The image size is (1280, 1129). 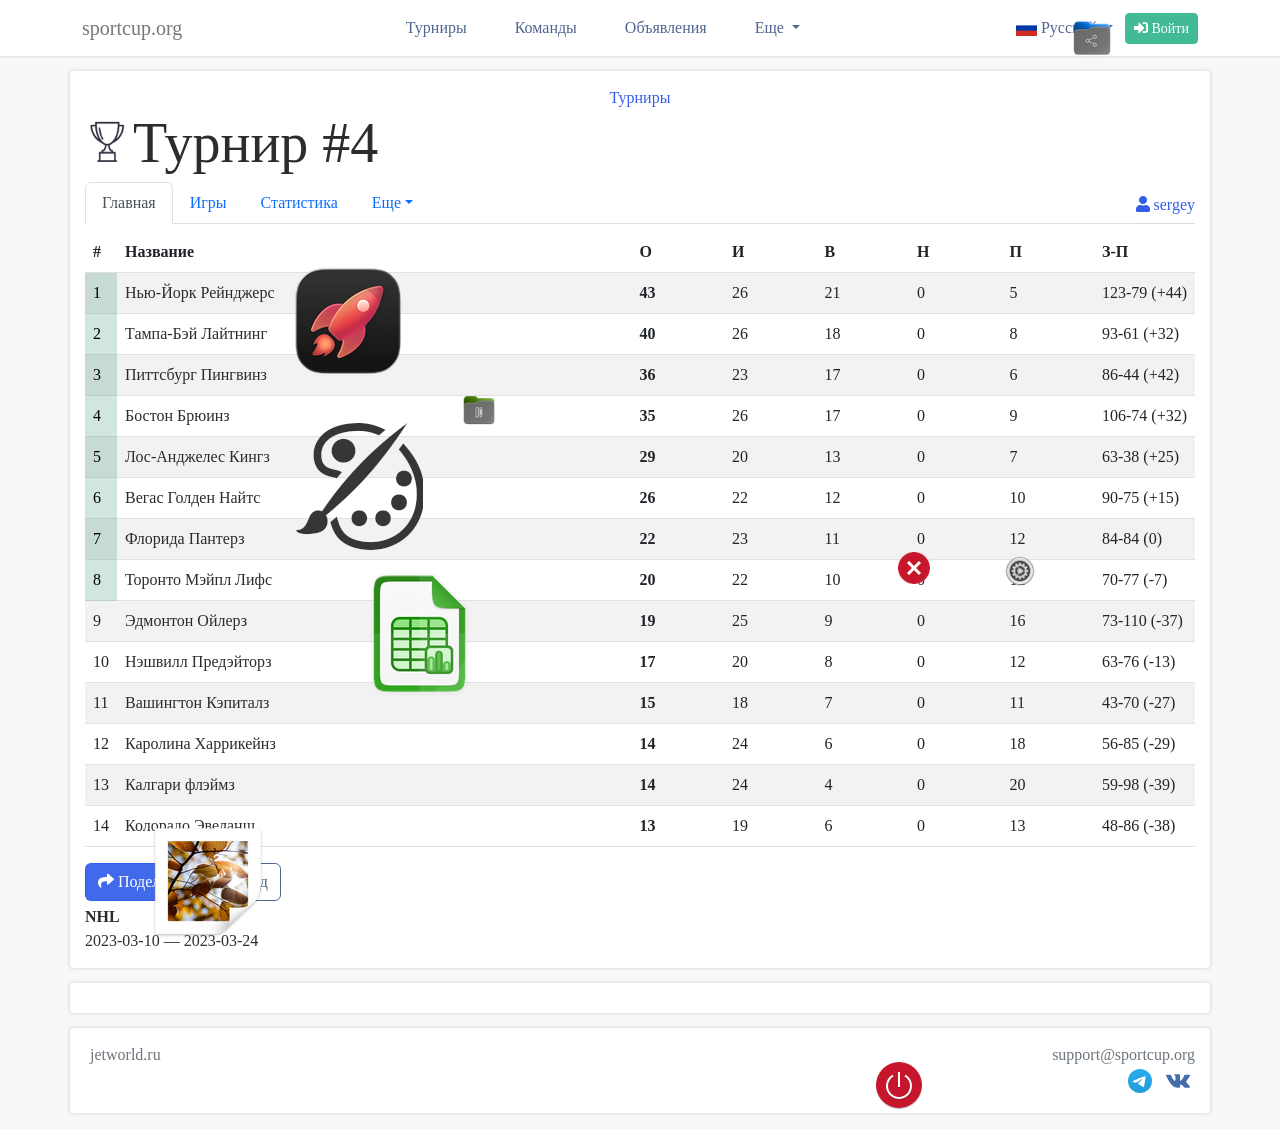 I want to click on open the games app or library, so click(x=348, y=321).